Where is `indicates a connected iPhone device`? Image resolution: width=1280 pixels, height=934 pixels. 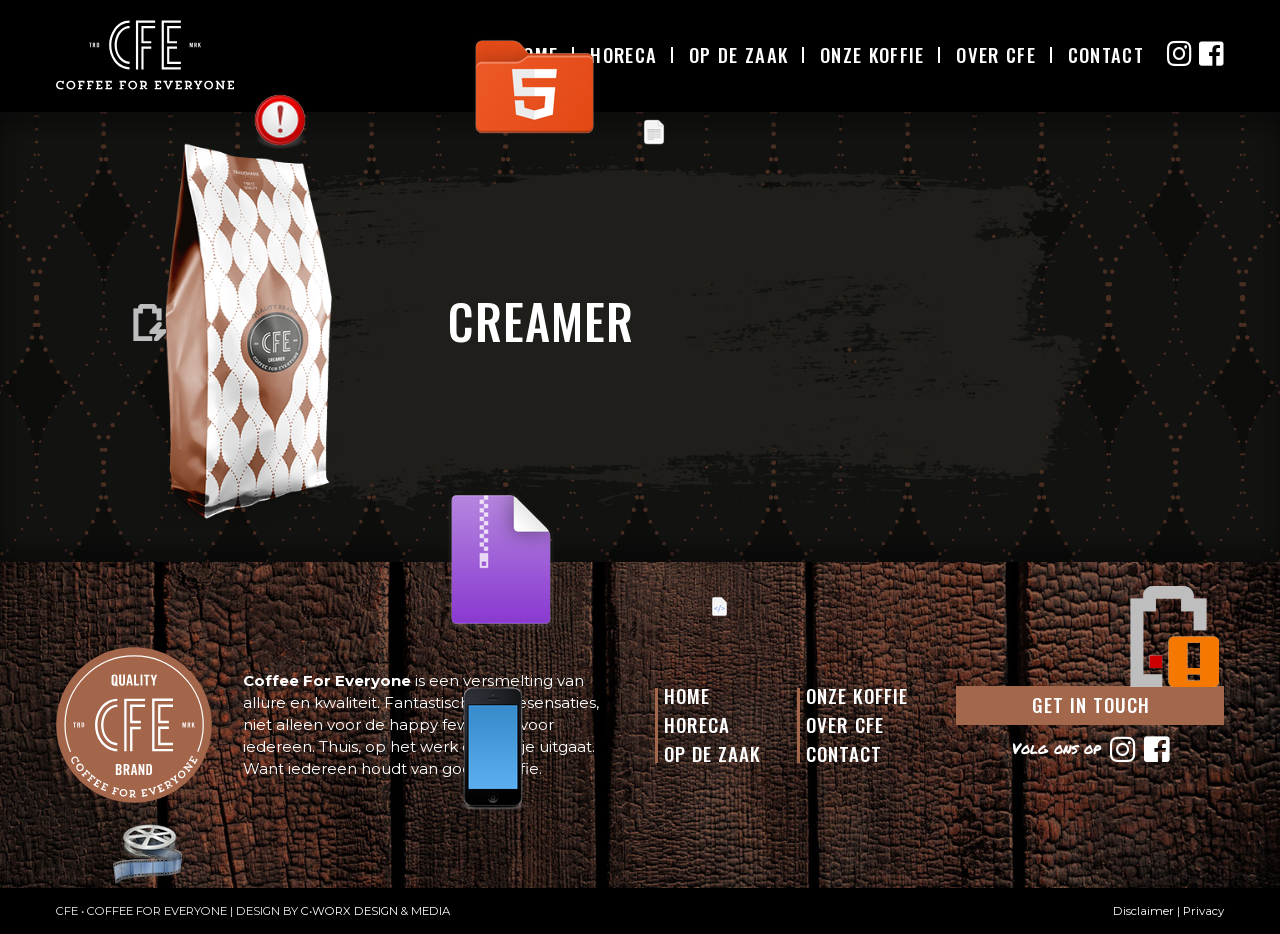
indicates a connected iPhone device is located at coordinates (493, 749).